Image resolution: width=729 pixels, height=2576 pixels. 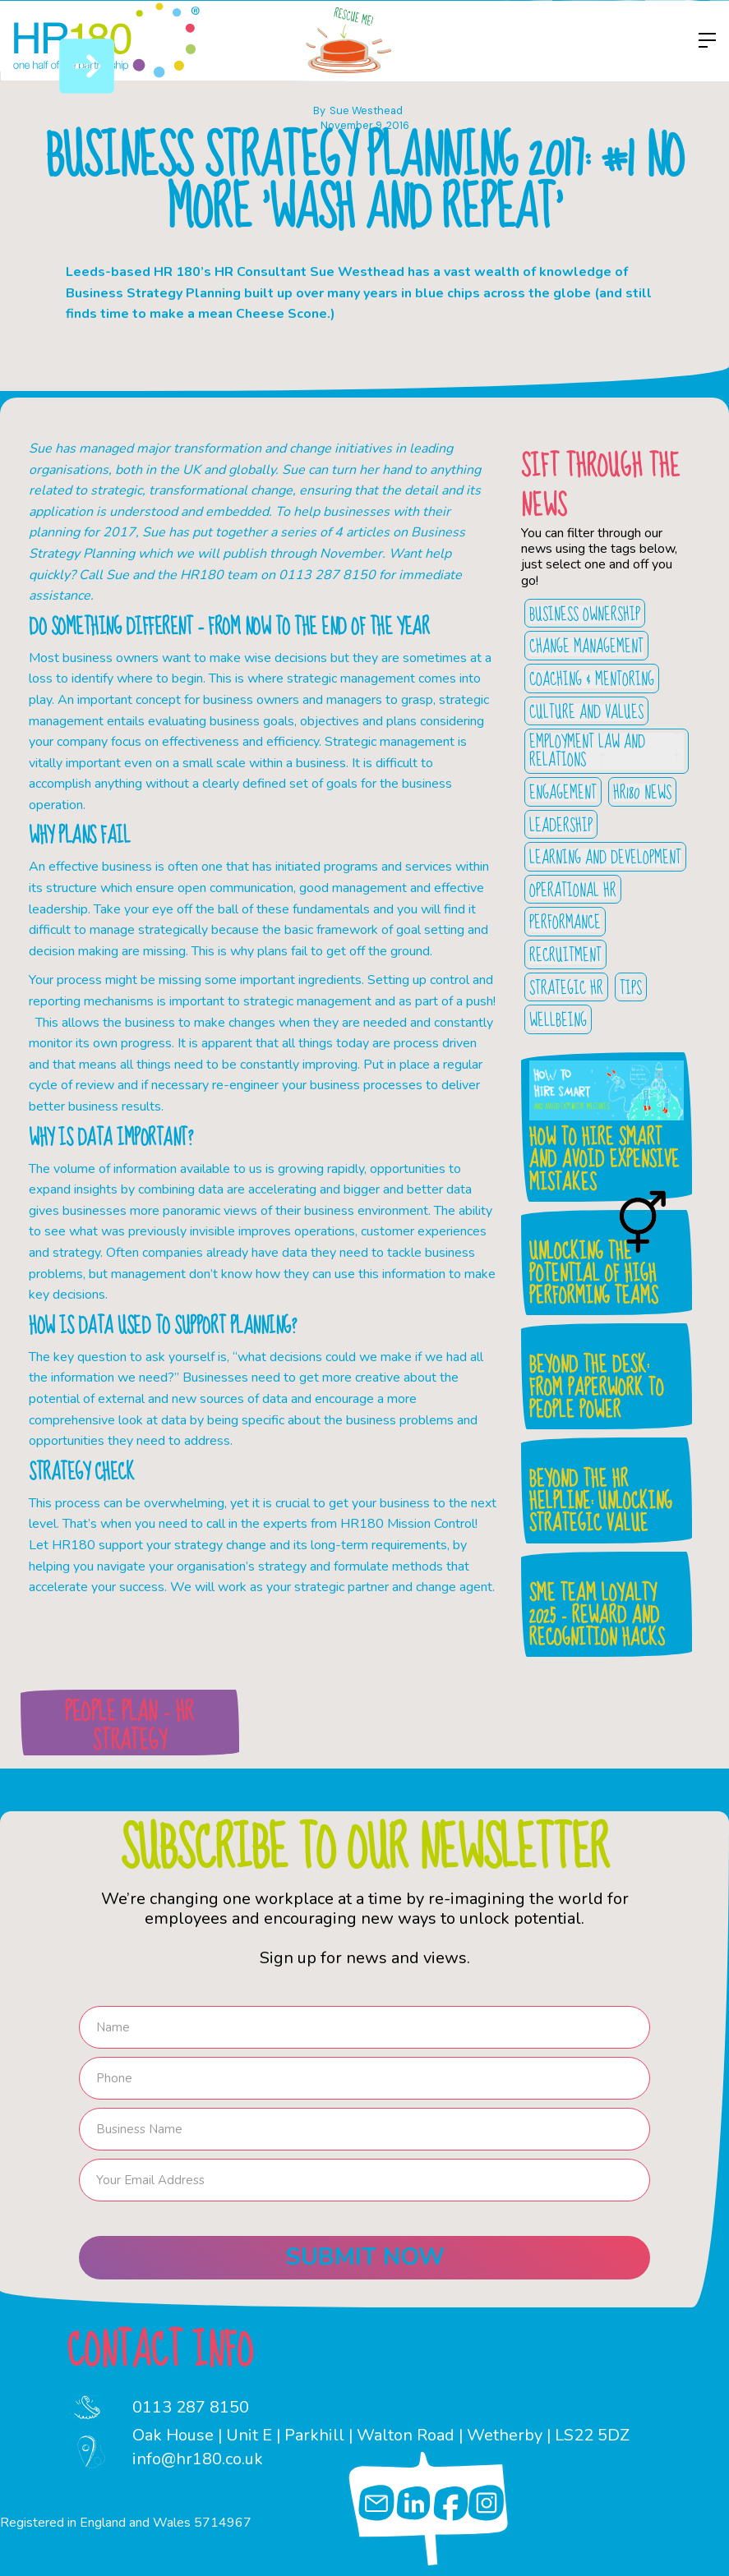 I want to click on select intersex gender identity, so click(x=640, y=1221).